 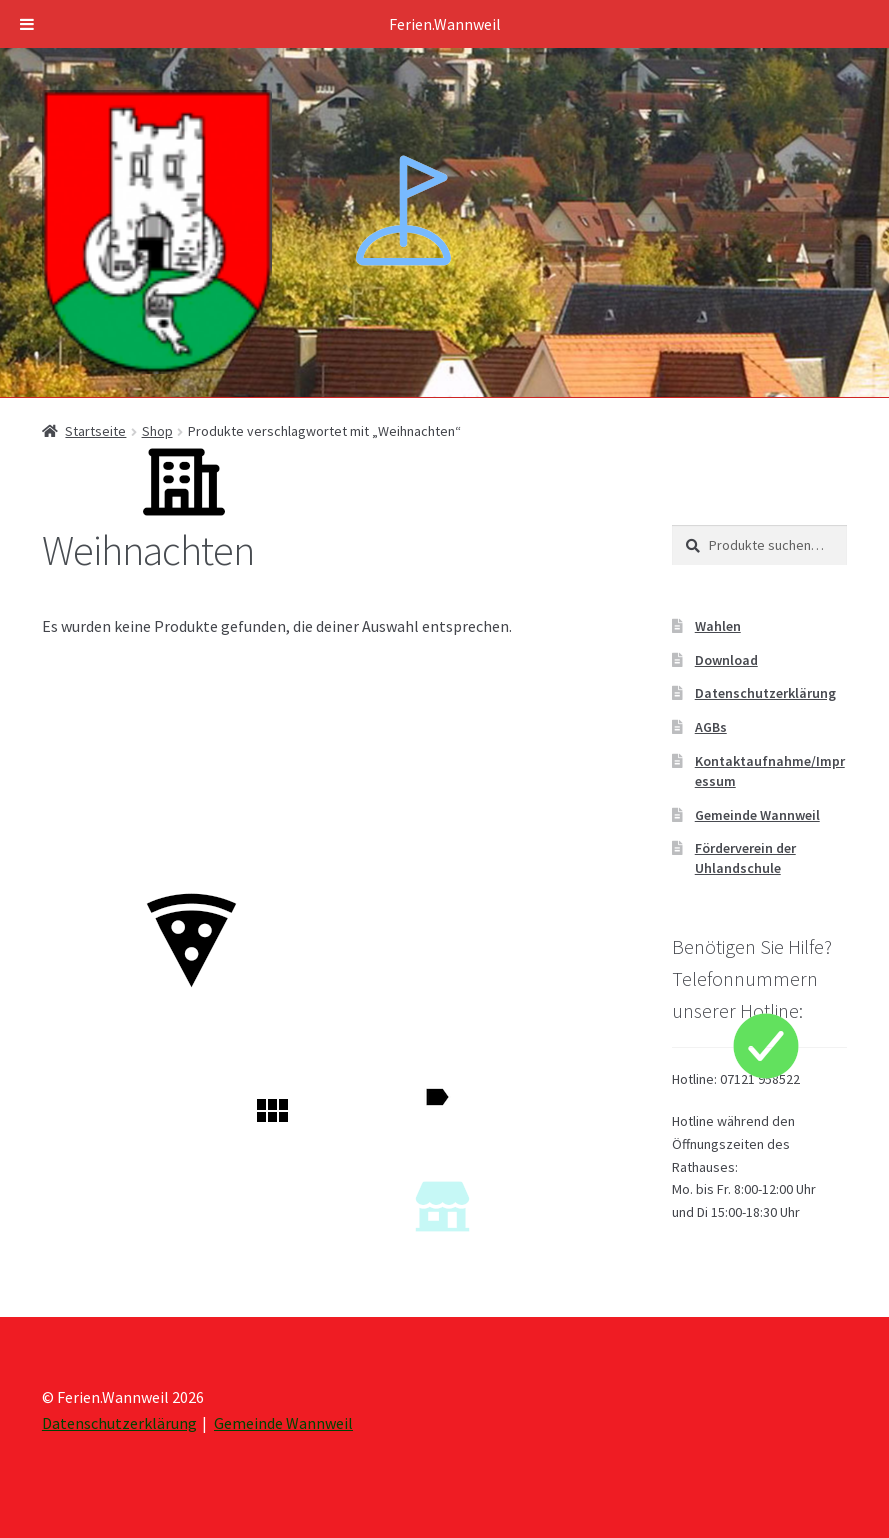 What do you see at coordinates (182, 482) in the screenshot?
I see `view office or workplace location` at bounding box center [182, 482].